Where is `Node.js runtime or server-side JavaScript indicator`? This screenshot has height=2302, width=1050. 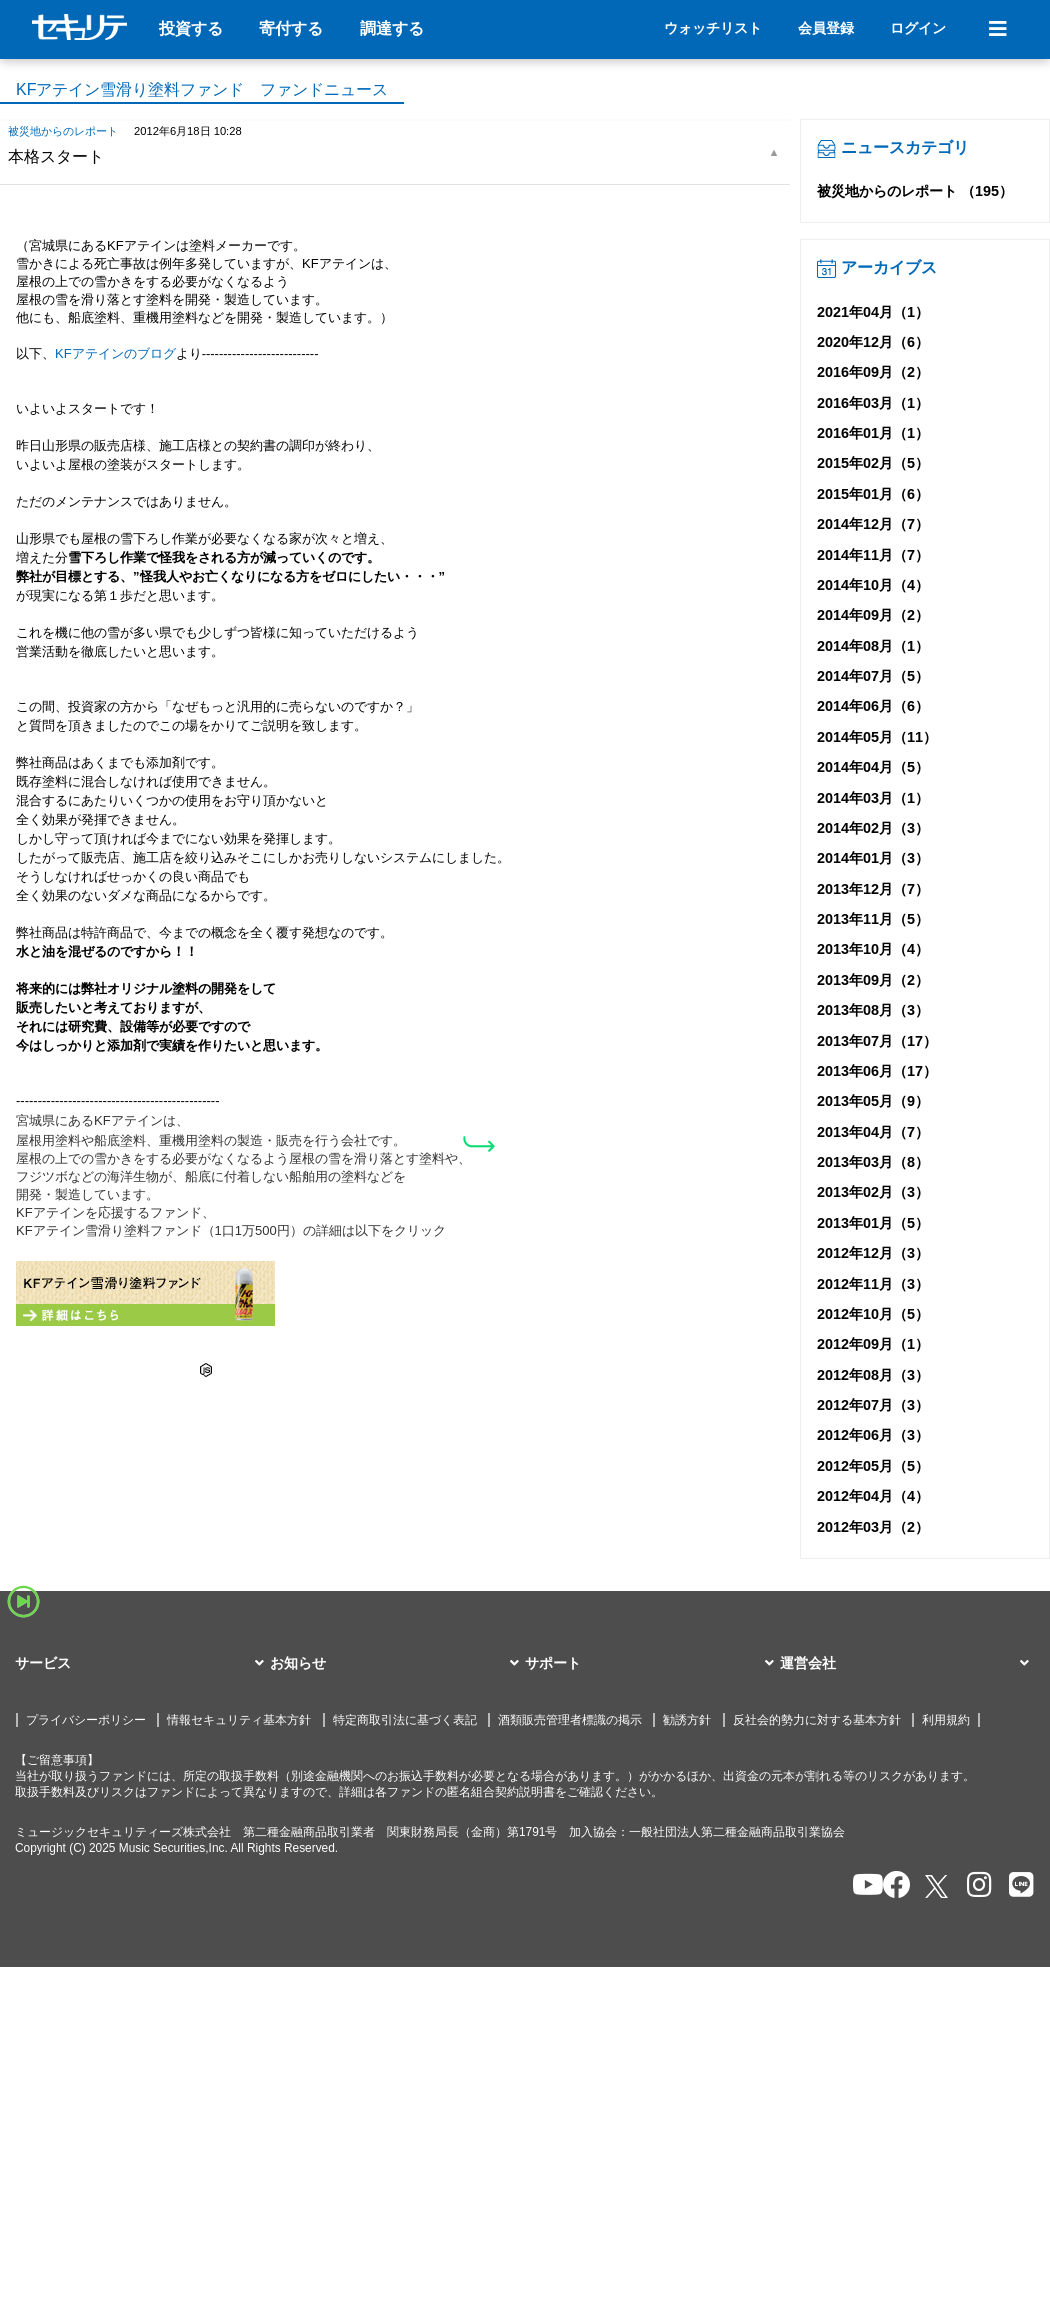
Node.js runtime or server-side JavaScript indicator is located at coordinates (206, 1370).